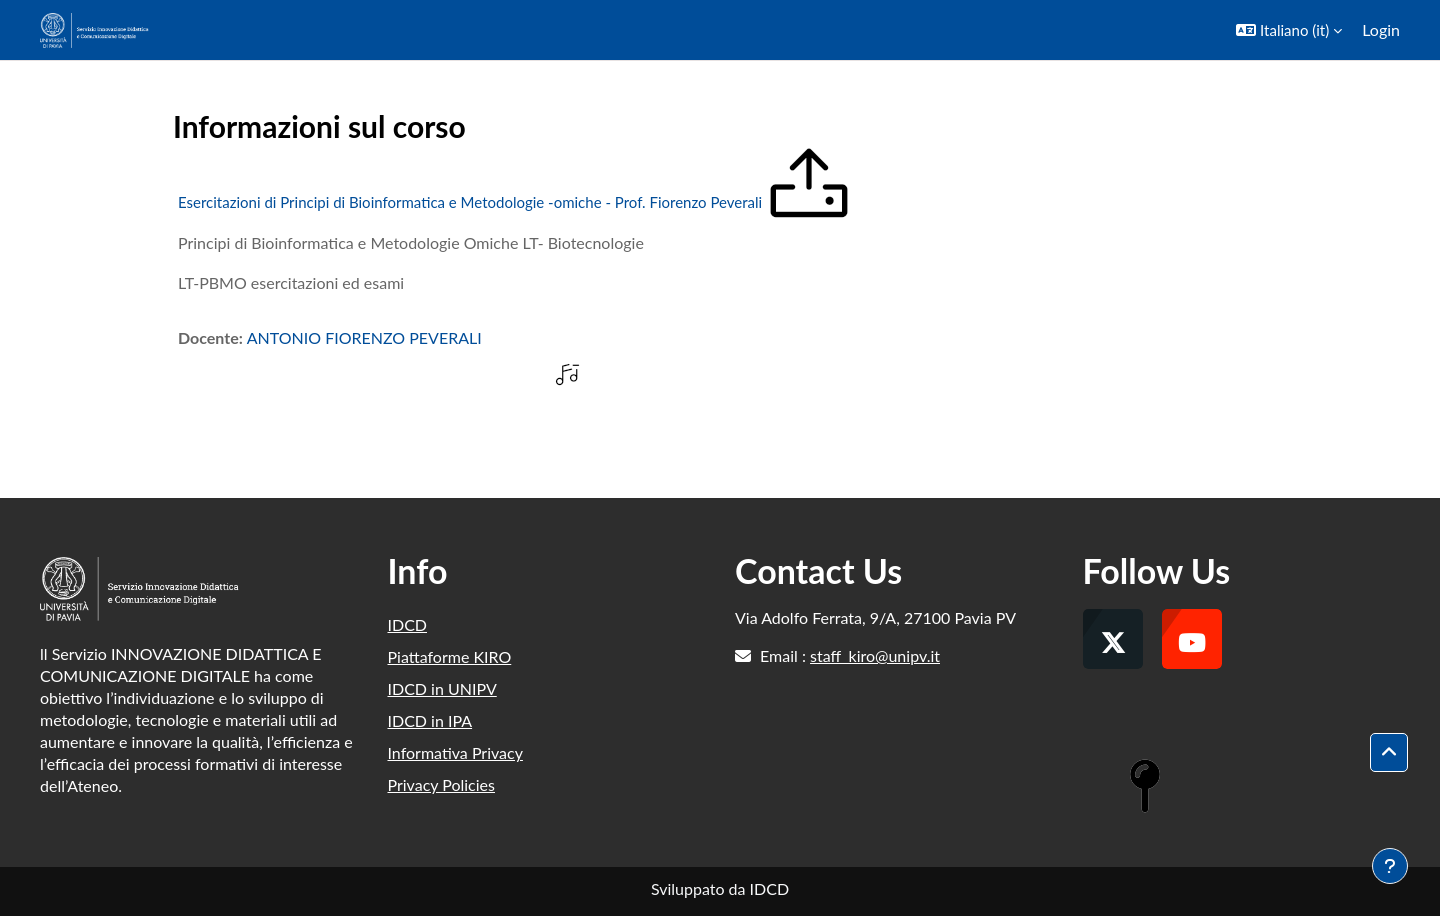  Describe the element at coordinates (568, 374) in the screenshot. I see `remove a song from playlist` at that location.